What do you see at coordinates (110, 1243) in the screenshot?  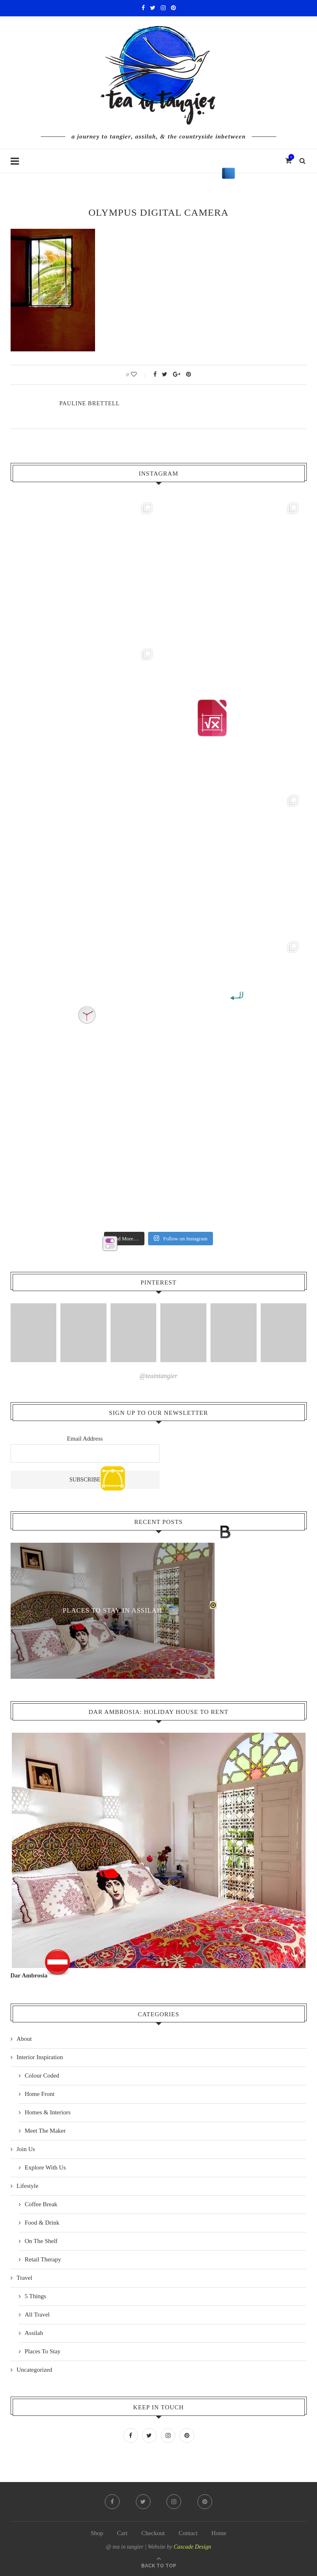 I see `open gnome tweaks settings` at bounding box center [110, 1243].